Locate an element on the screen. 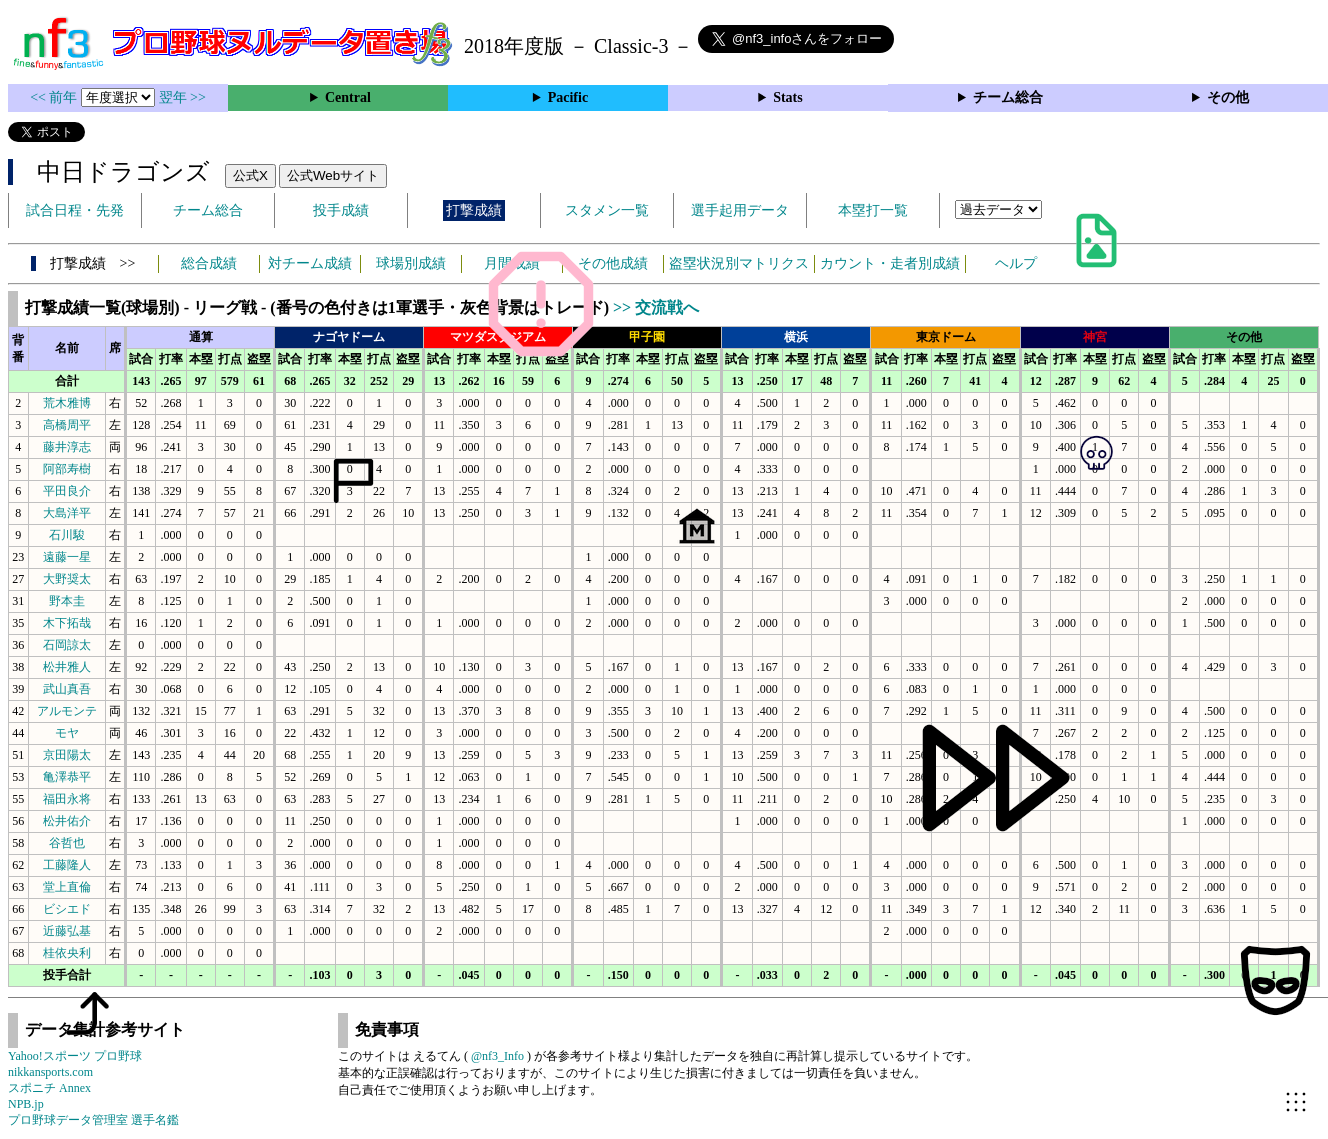 This screenshot has width=1328, height=1139. indicates a critical error or warning is located at coordinates (541, 304).